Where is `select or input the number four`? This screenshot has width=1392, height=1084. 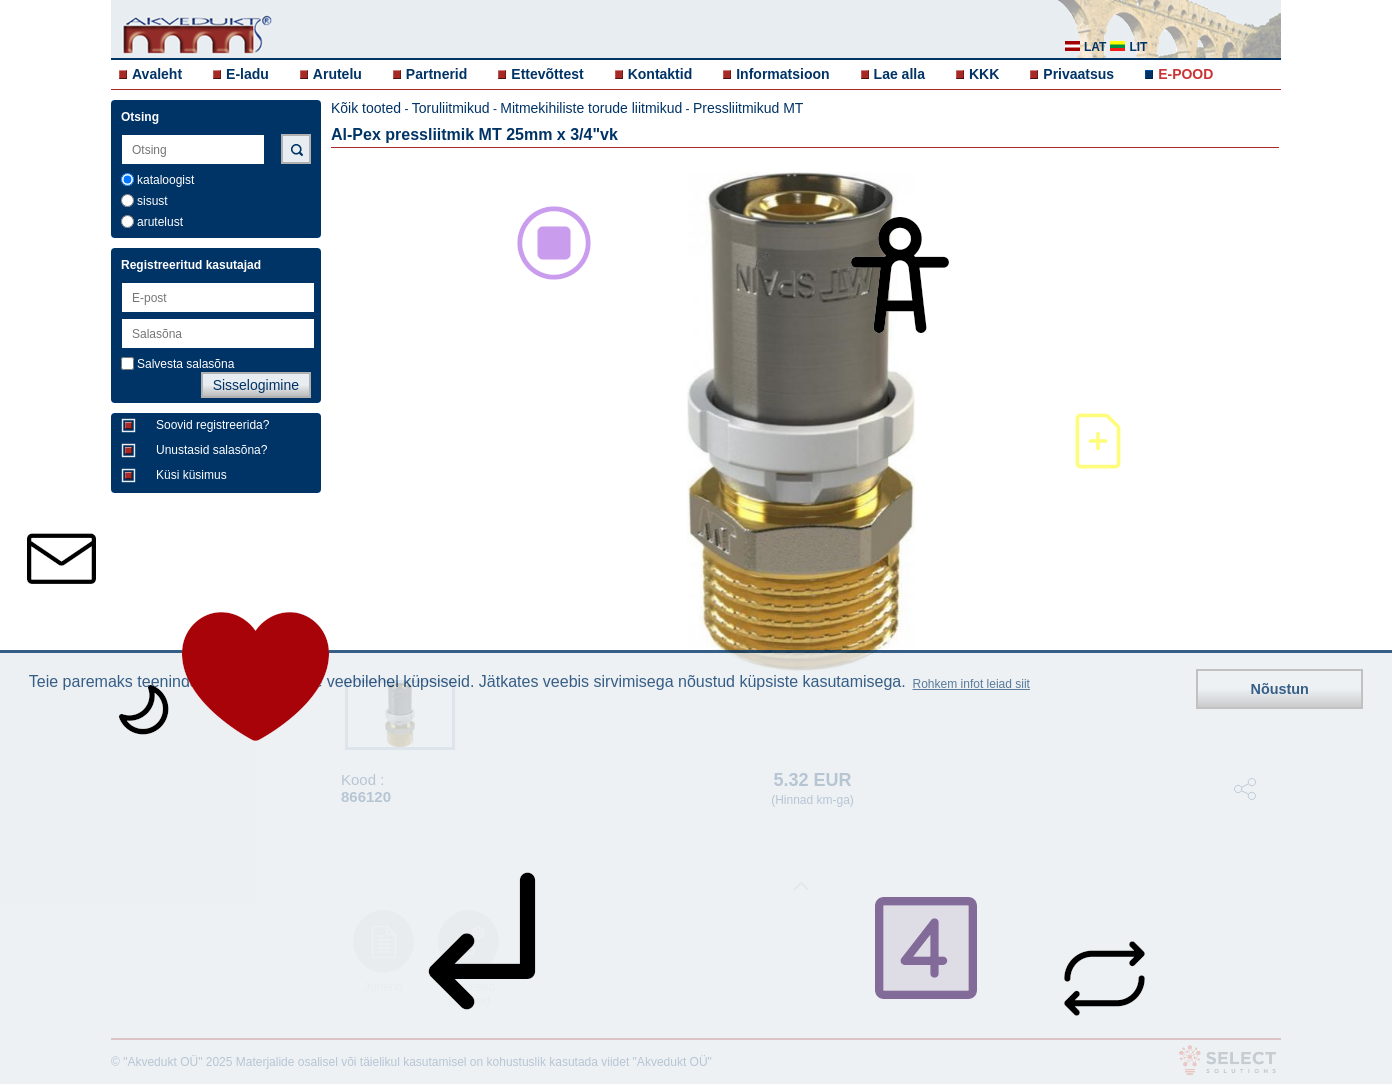 select or input the number four is located at coordinates (926, 948).